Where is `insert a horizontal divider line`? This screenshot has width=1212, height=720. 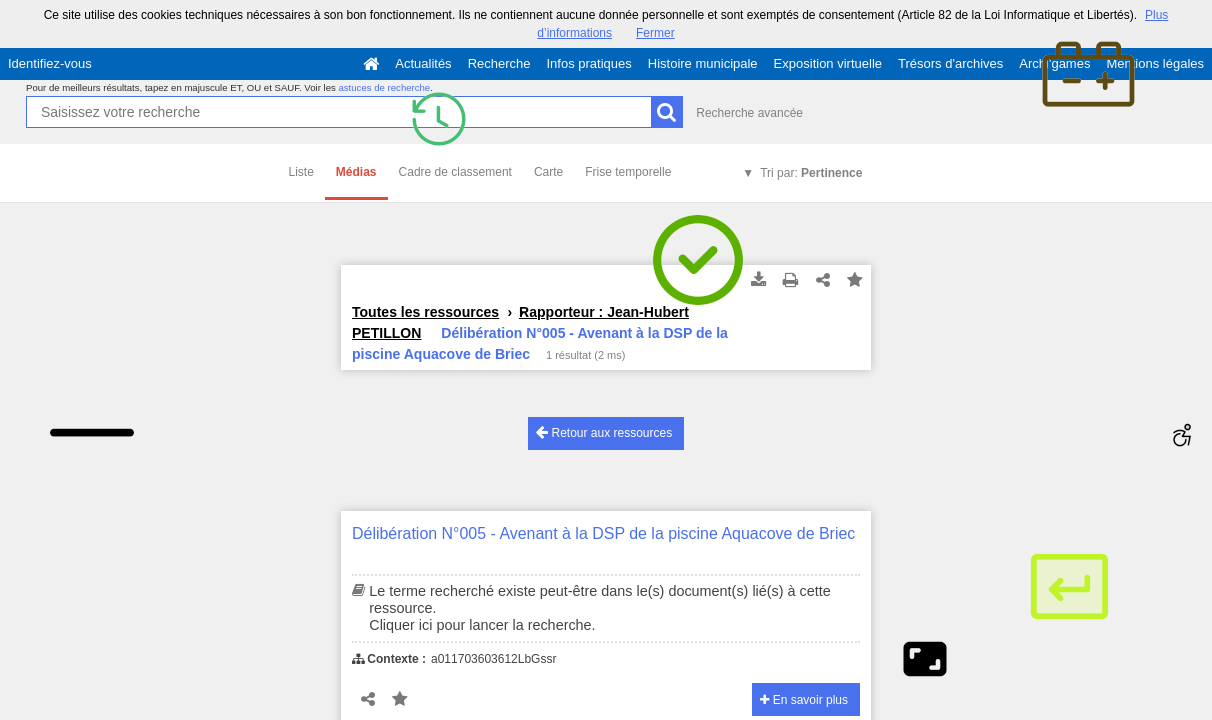
insert a horizontal divider line is located at coordinates (92, 434).